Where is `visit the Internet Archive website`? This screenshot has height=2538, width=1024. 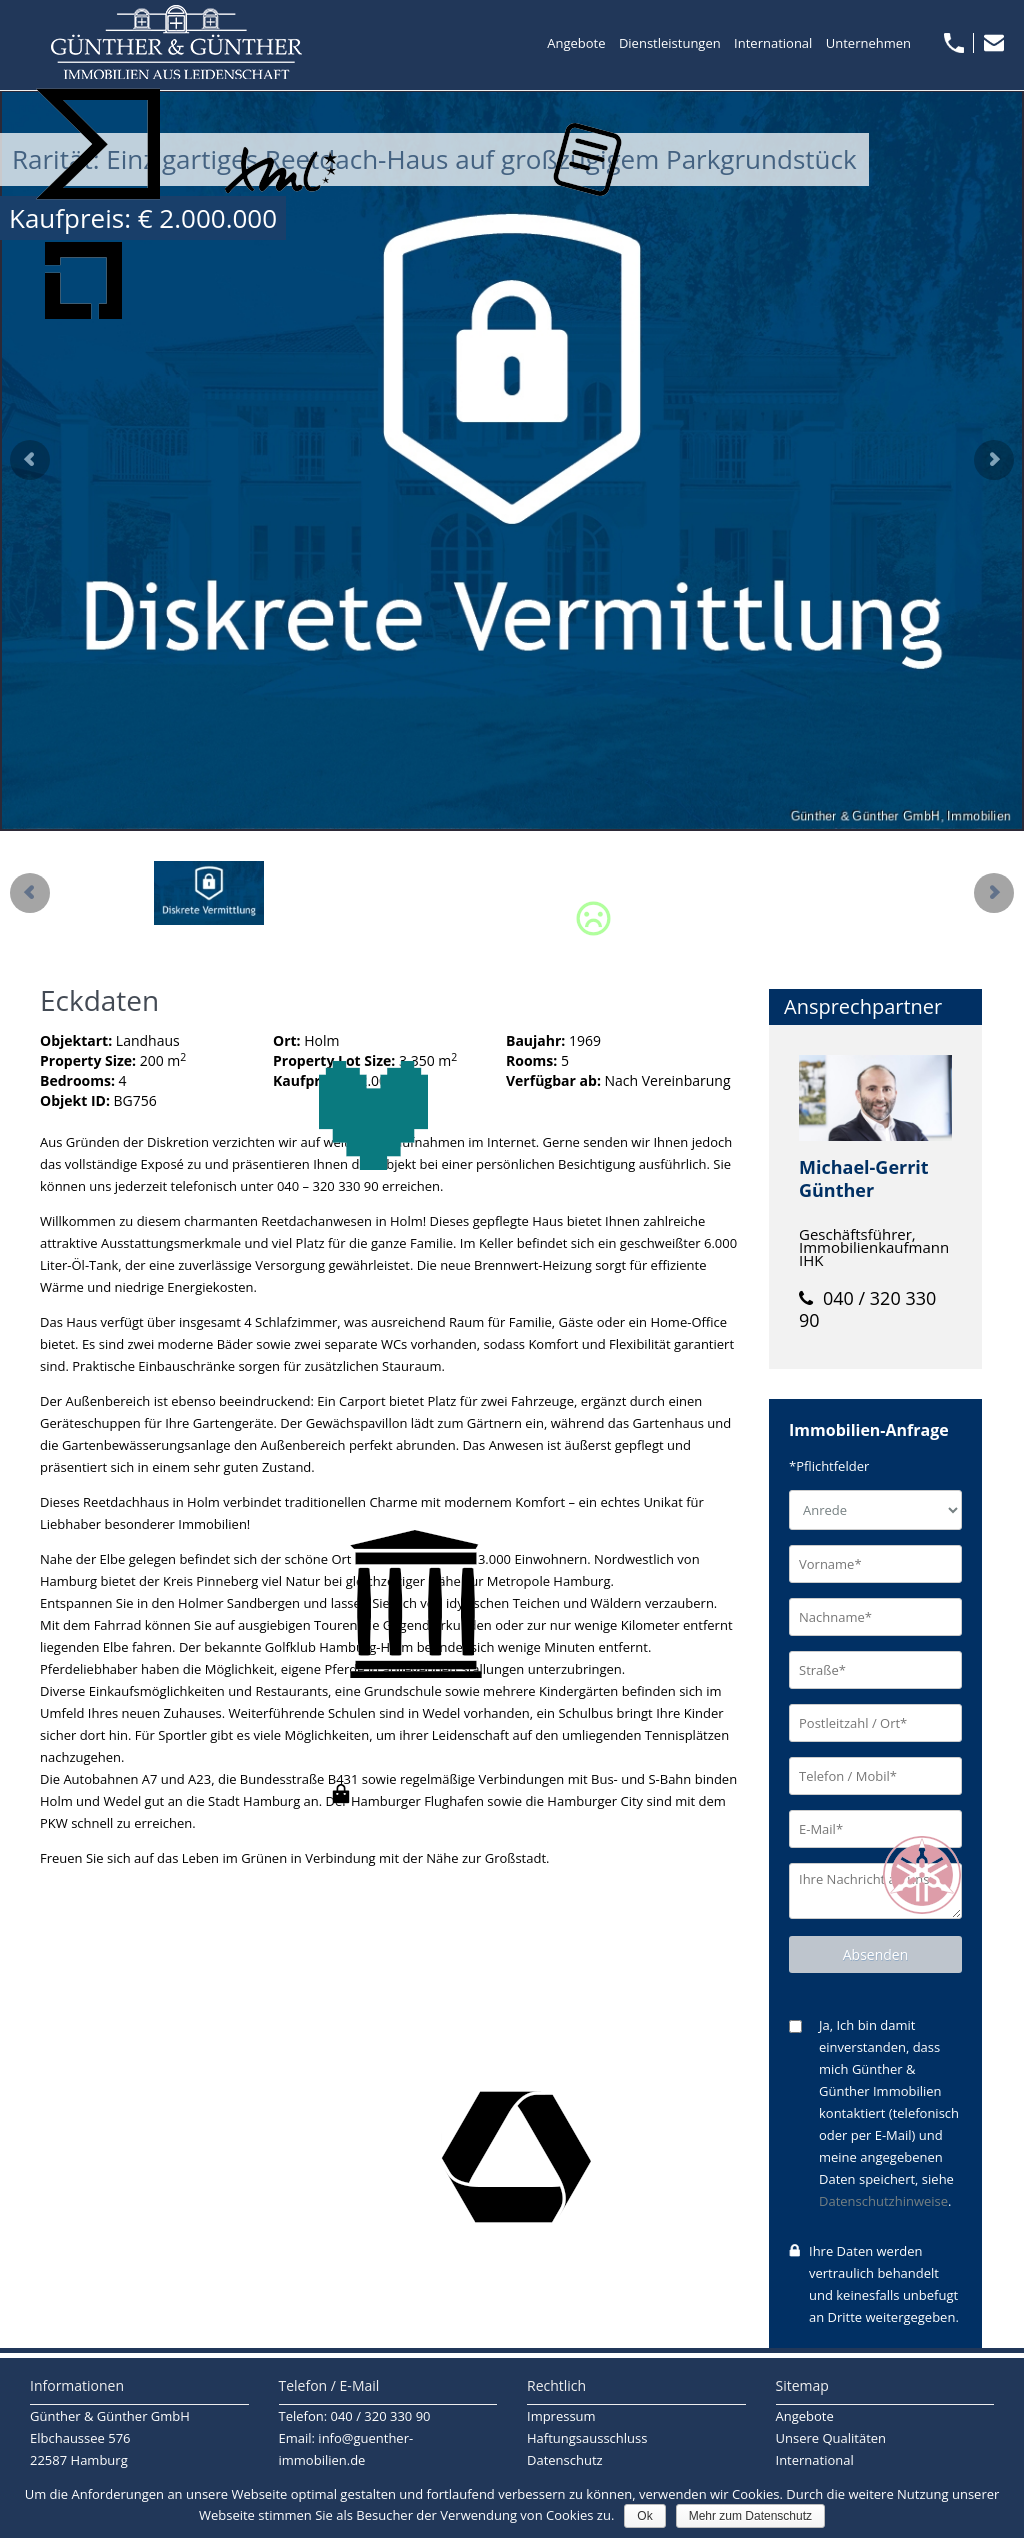
visit the Internet Archive website is located at coordinates (416, 1604).